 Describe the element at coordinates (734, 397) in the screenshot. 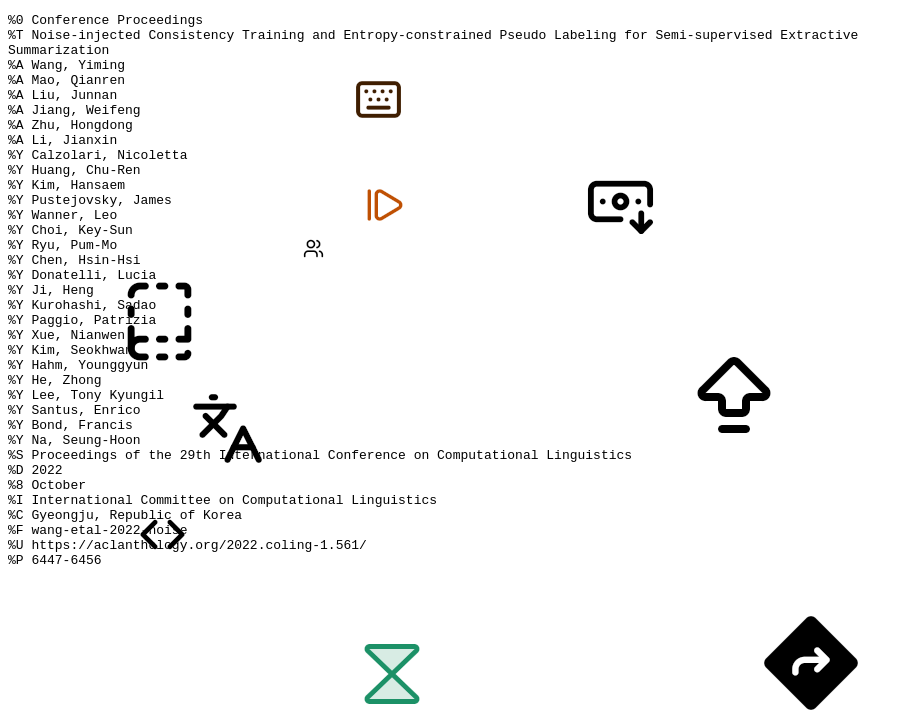

I see `upload file to cloud or server` at that location.